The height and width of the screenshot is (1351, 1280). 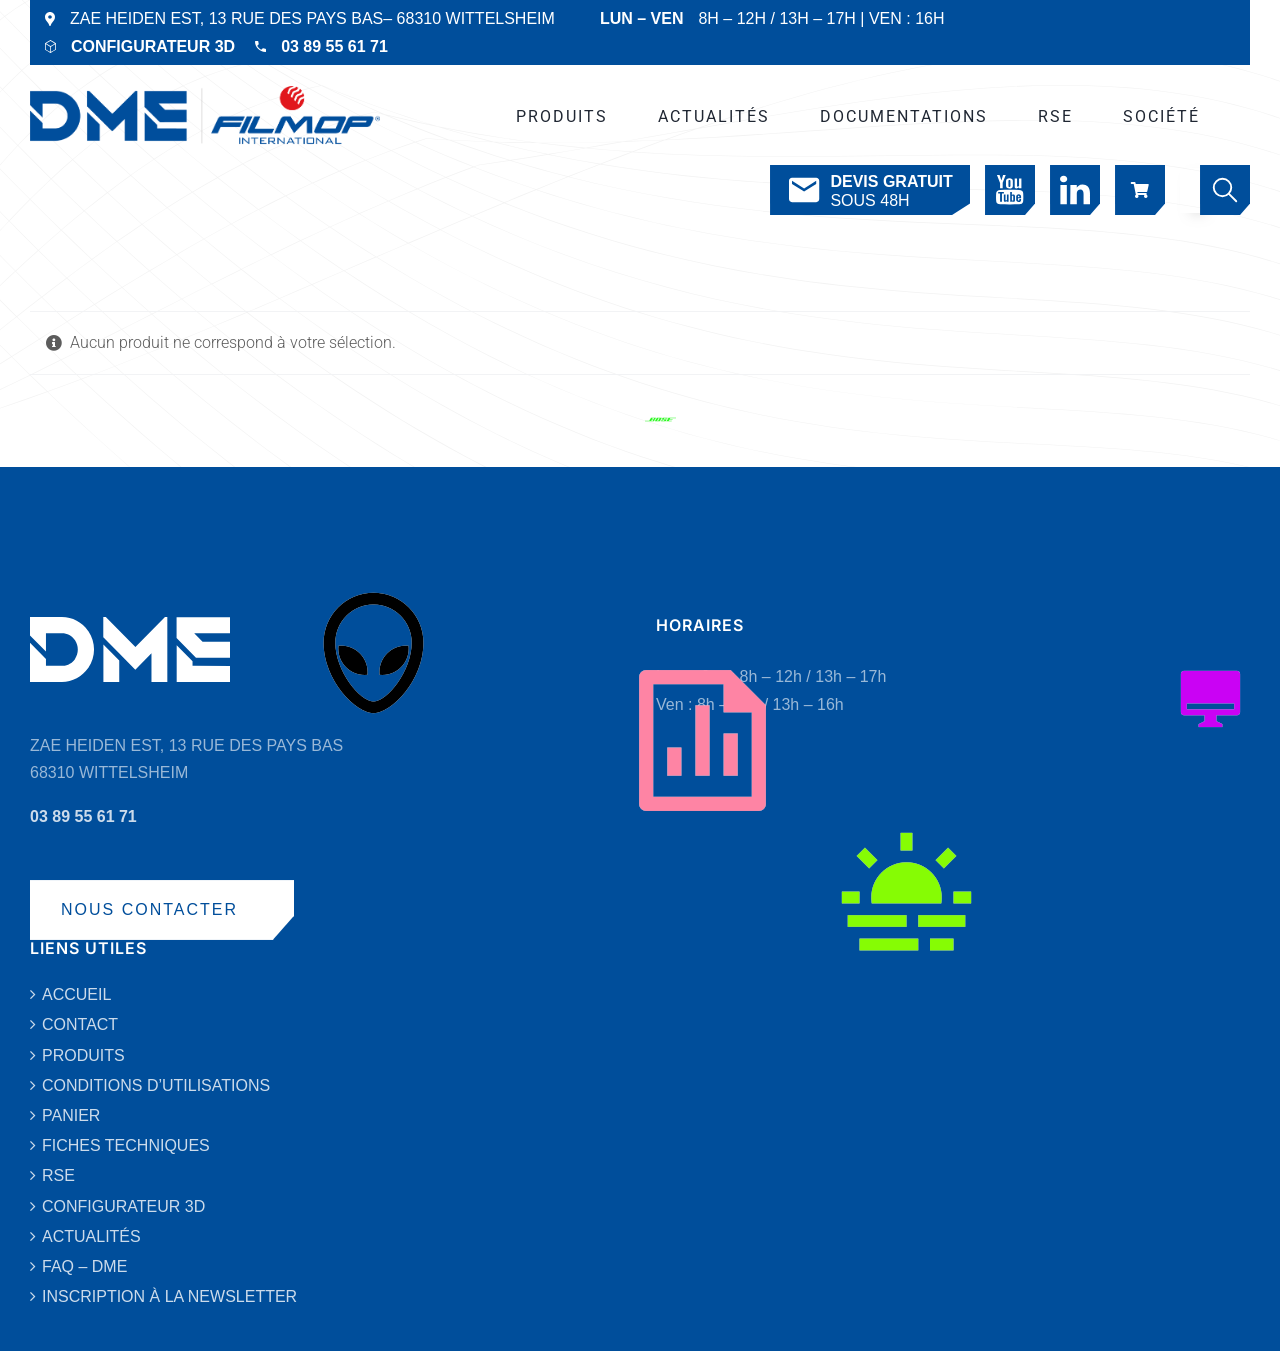 What do you see at coordinates (702, 740) in the screenshot?
I see `view report or analytics document` at bounding box center [702, 740].